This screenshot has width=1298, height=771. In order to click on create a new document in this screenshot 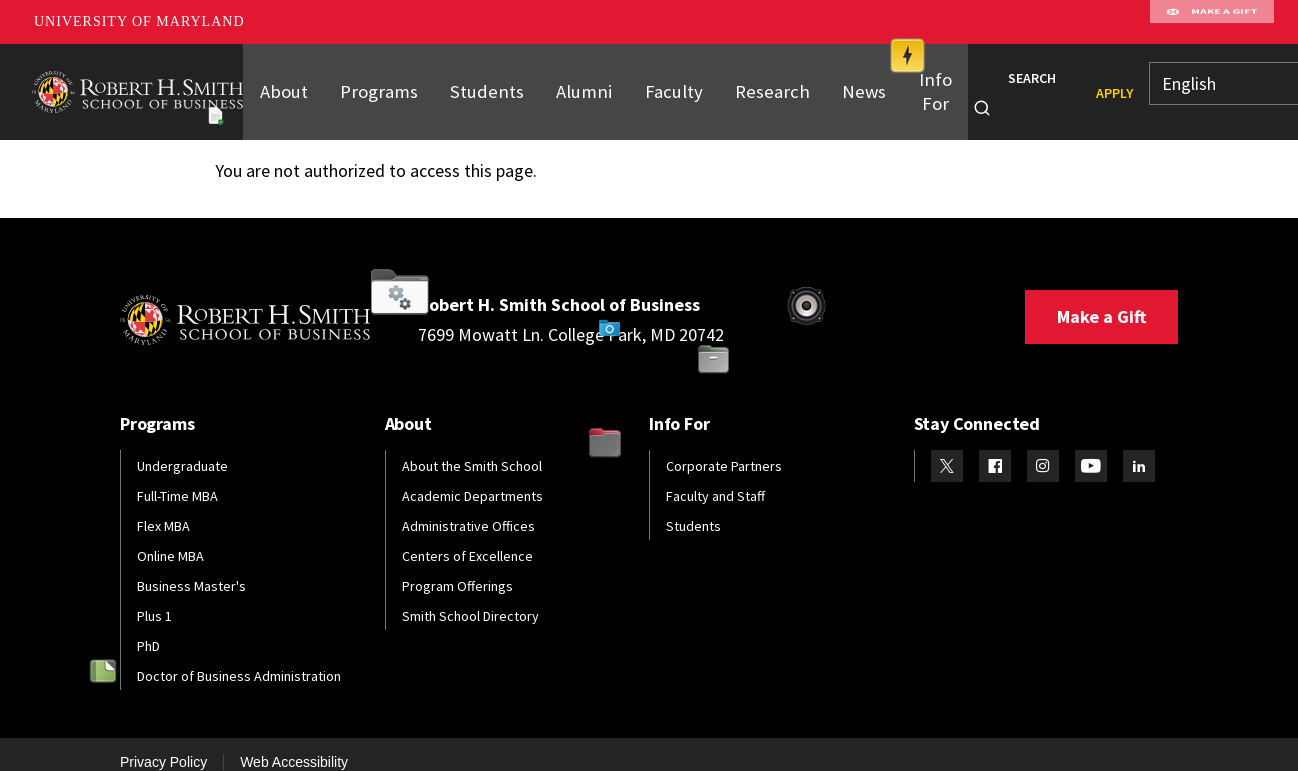, I will do `click(215, 115)`.